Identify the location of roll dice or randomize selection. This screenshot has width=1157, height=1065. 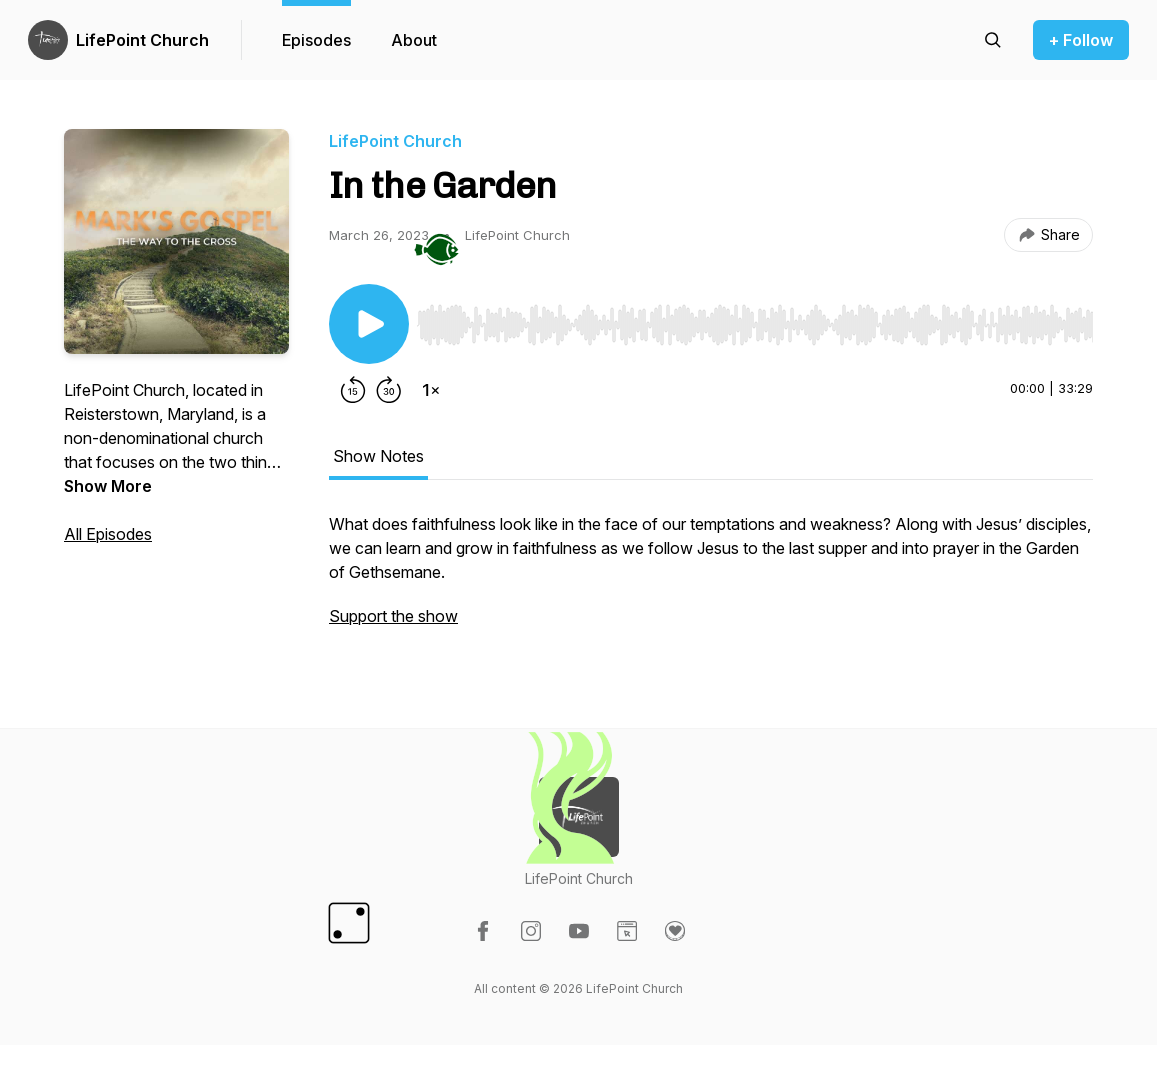
(349, 923).